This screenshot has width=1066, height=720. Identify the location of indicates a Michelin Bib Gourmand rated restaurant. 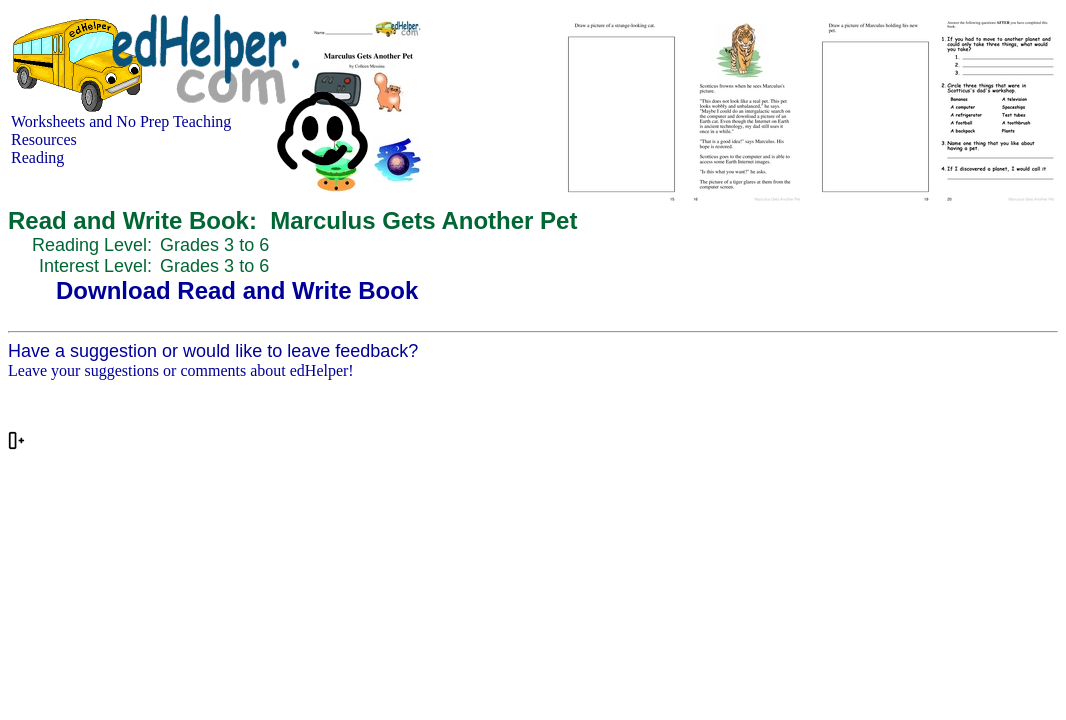
(322, 132).